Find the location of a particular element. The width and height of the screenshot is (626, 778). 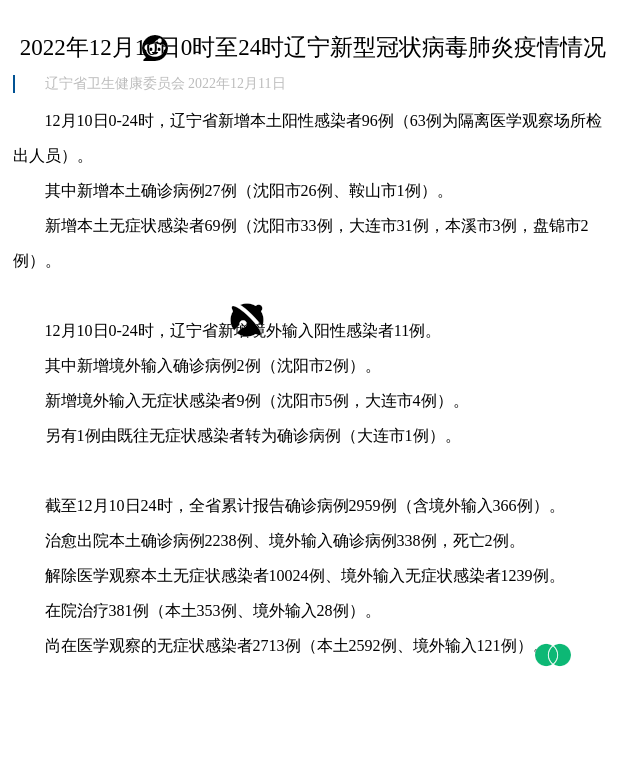

pay with mastercard is located at coordinates (553, 655).